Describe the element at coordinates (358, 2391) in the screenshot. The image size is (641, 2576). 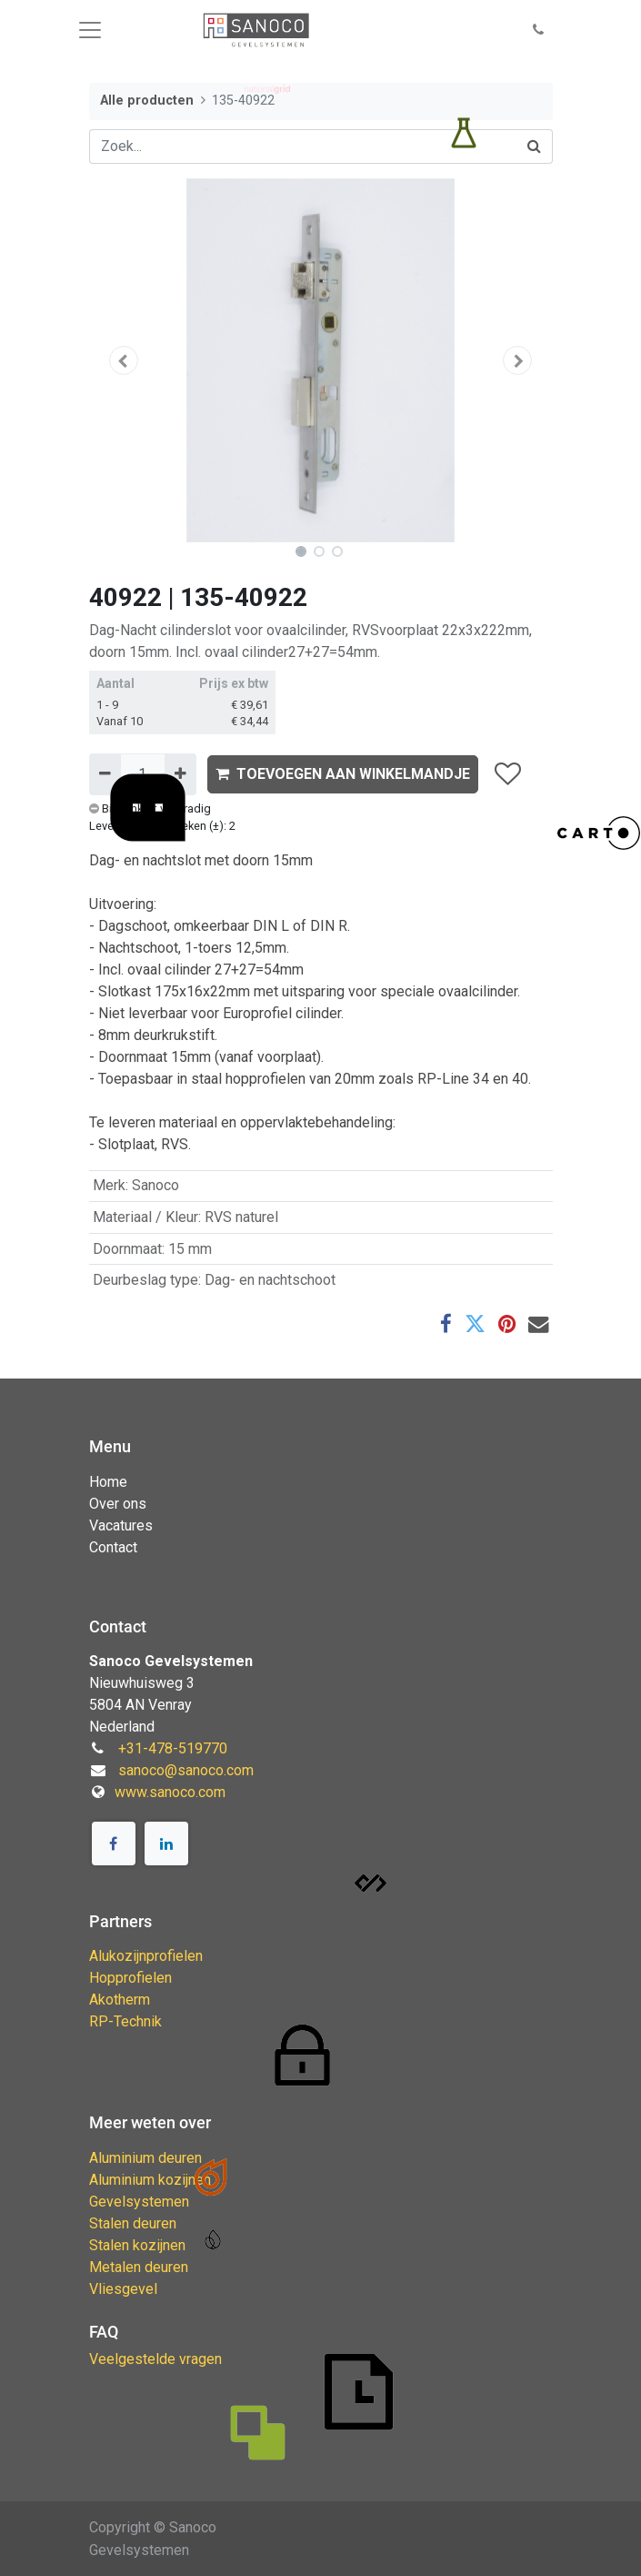
I see `view file version history` at that location.